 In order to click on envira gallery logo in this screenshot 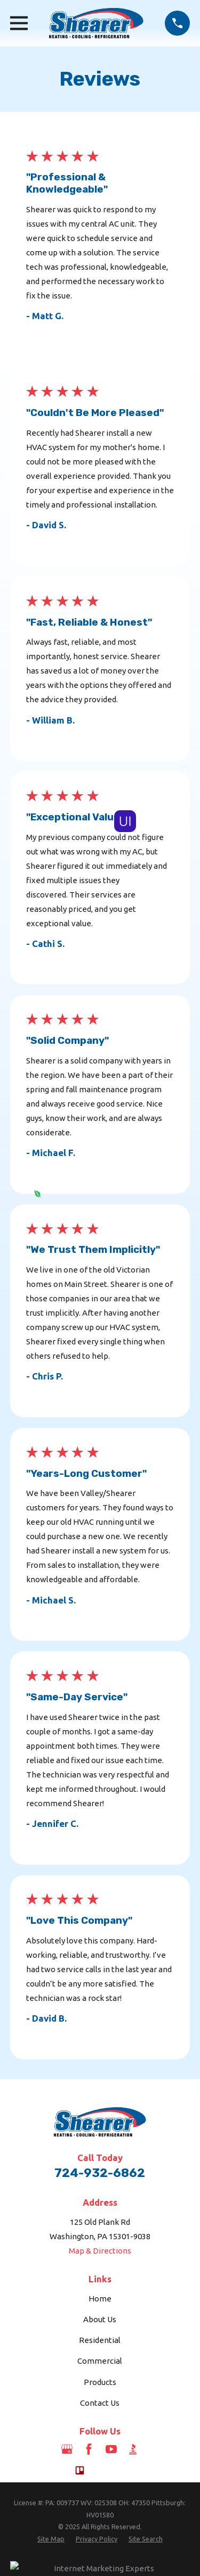, I will do `click(38, 1194)`.